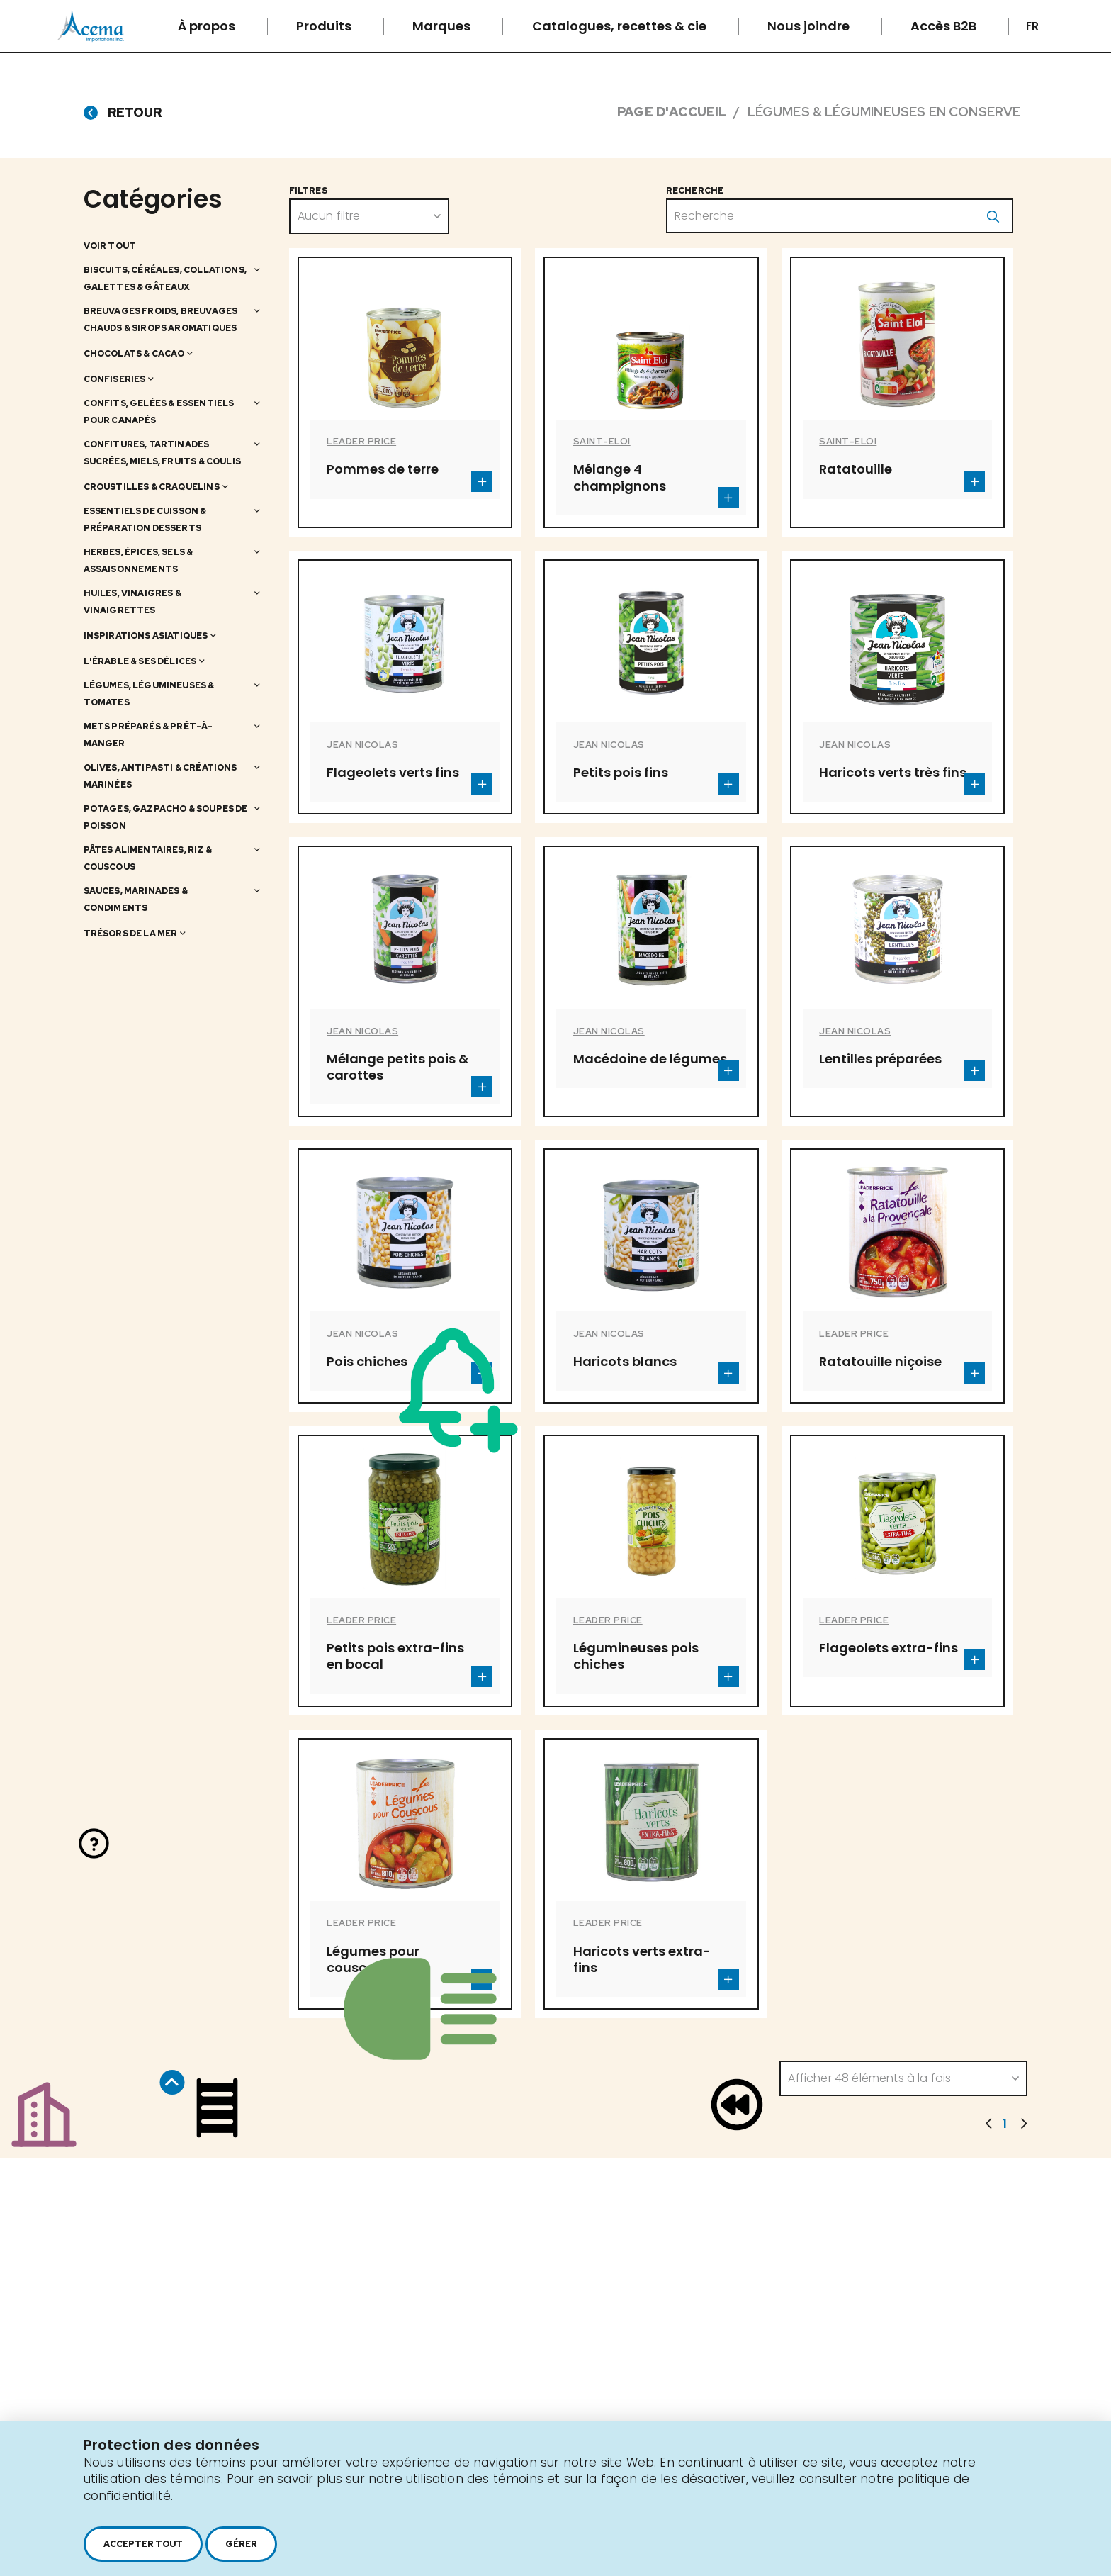  Describe the element at coordinates (217, 2107) in the screenshot. I see `access step-by-step instructions or tutorials` at that location.